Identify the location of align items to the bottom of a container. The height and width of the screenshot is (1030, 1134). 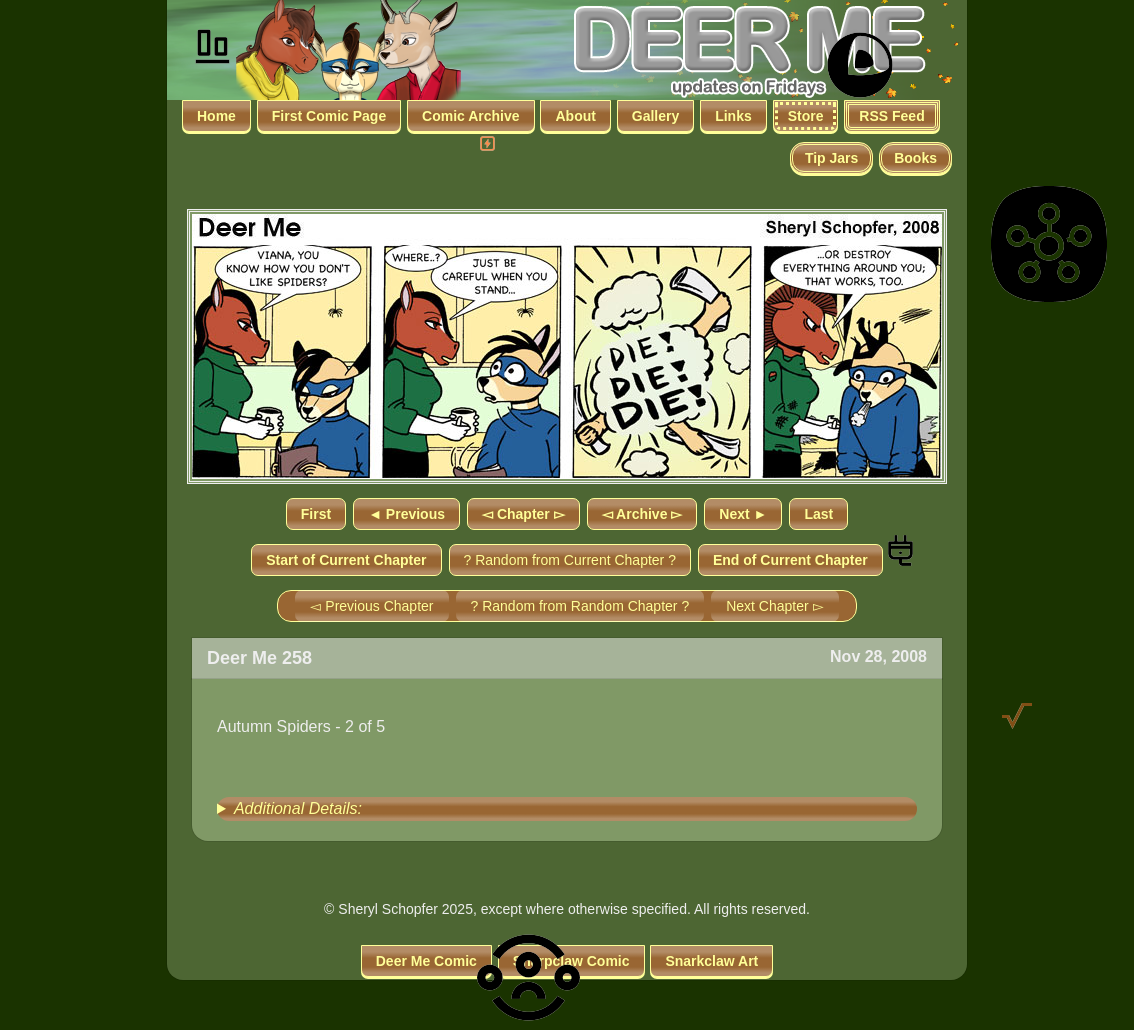
(212, 46).